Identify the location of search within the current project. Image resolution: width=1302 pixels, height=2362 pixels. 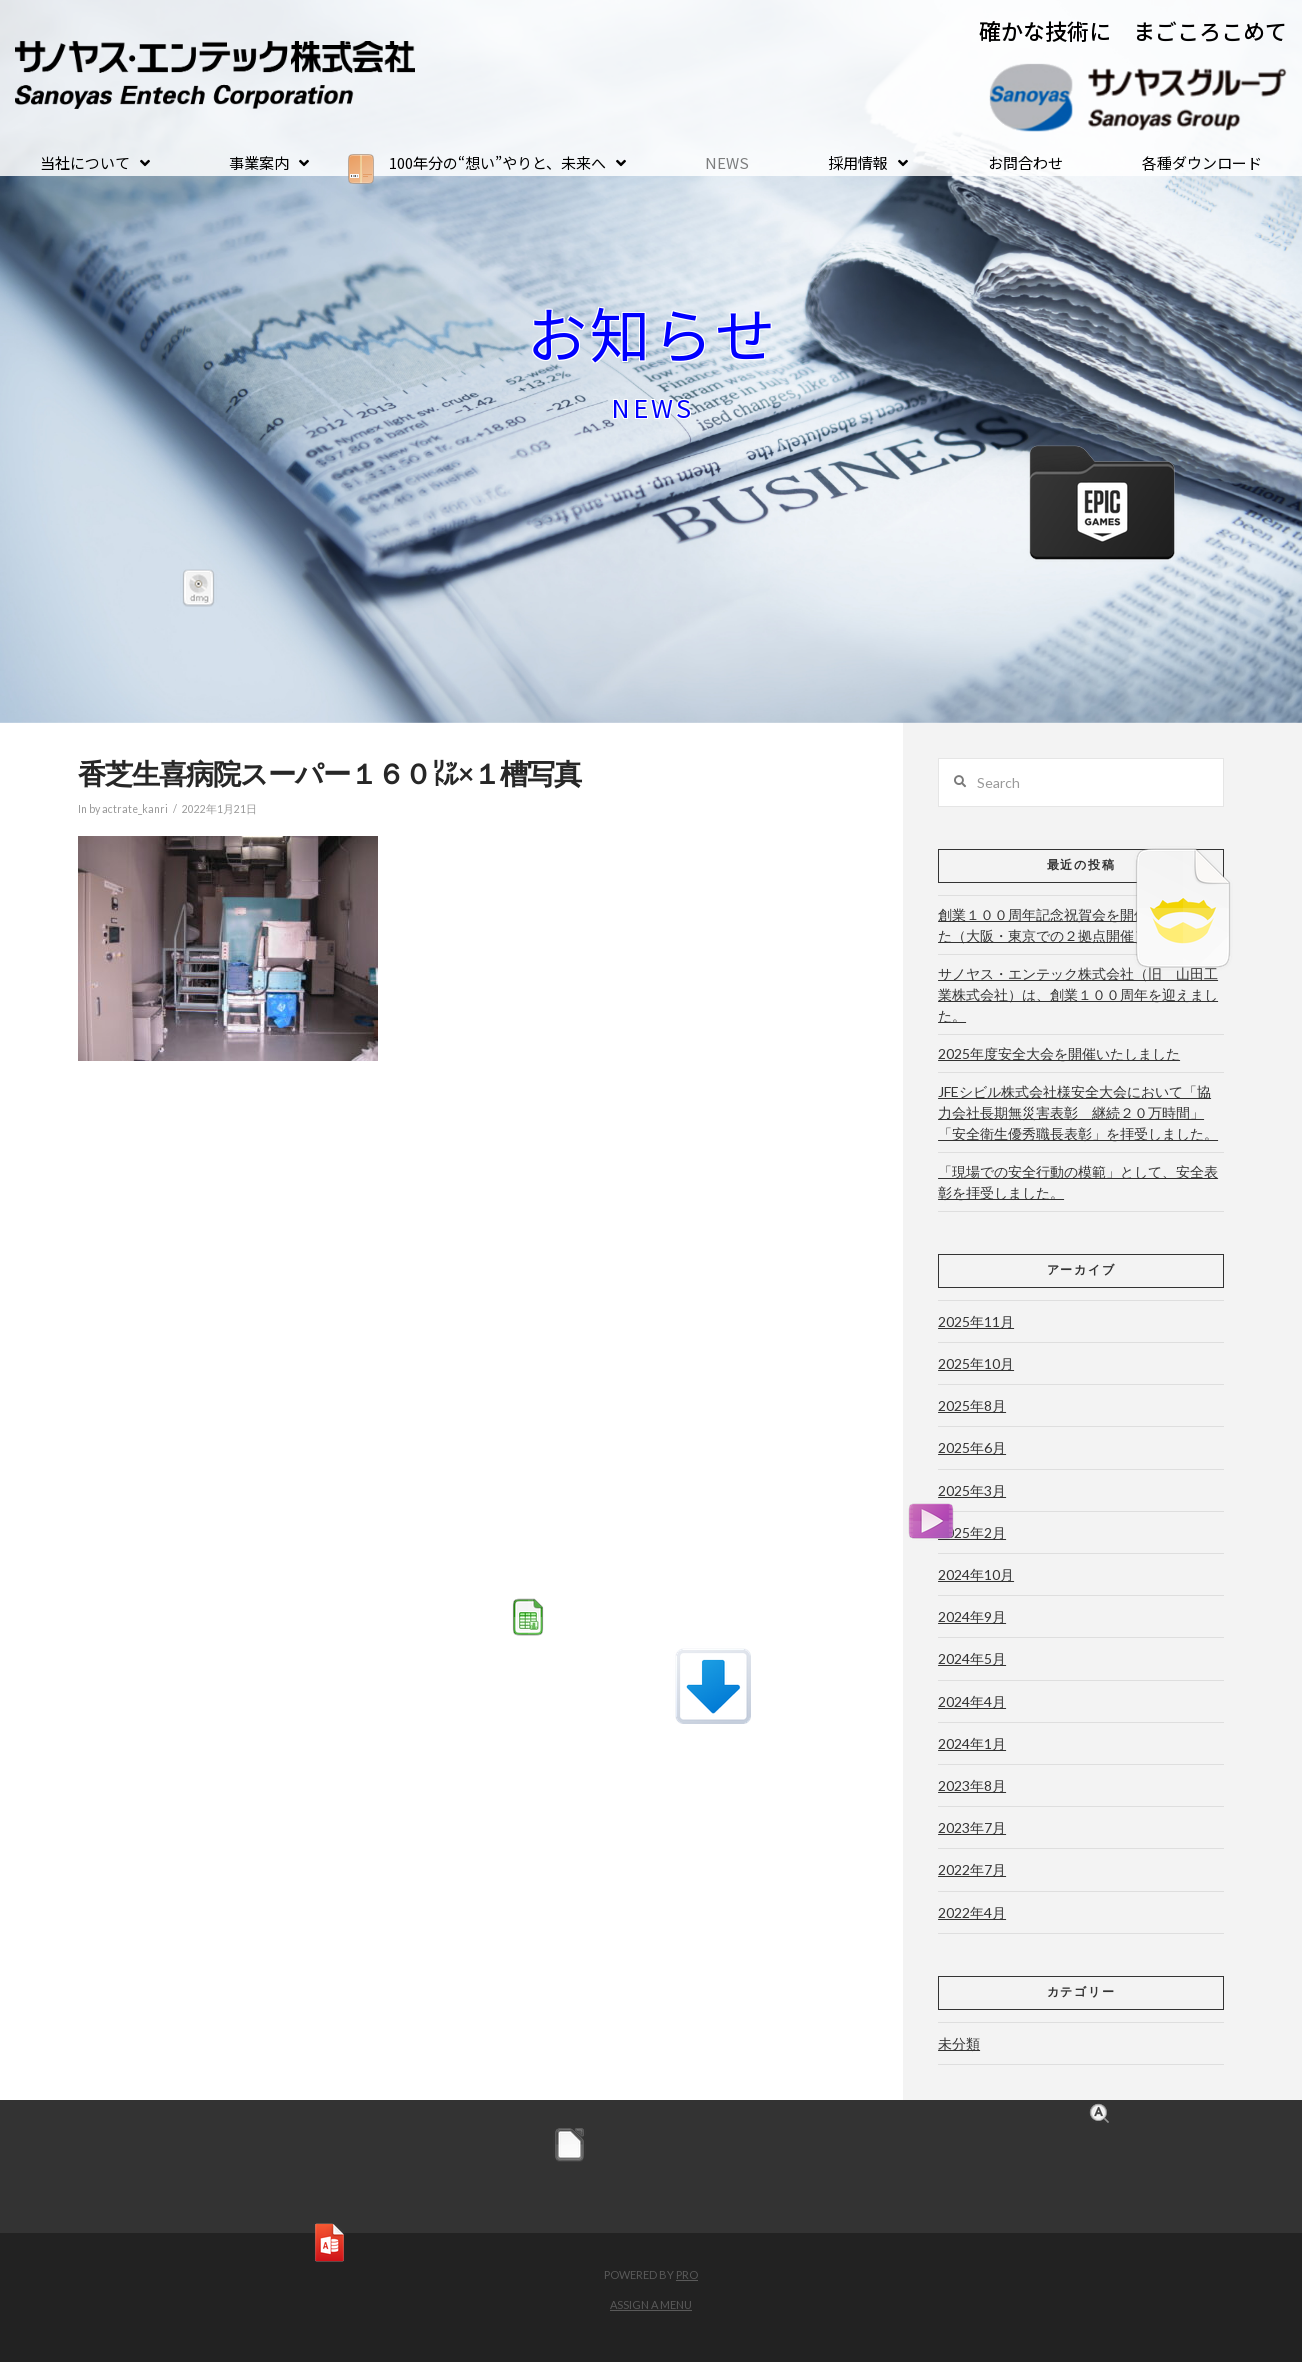
(1099, 2113).